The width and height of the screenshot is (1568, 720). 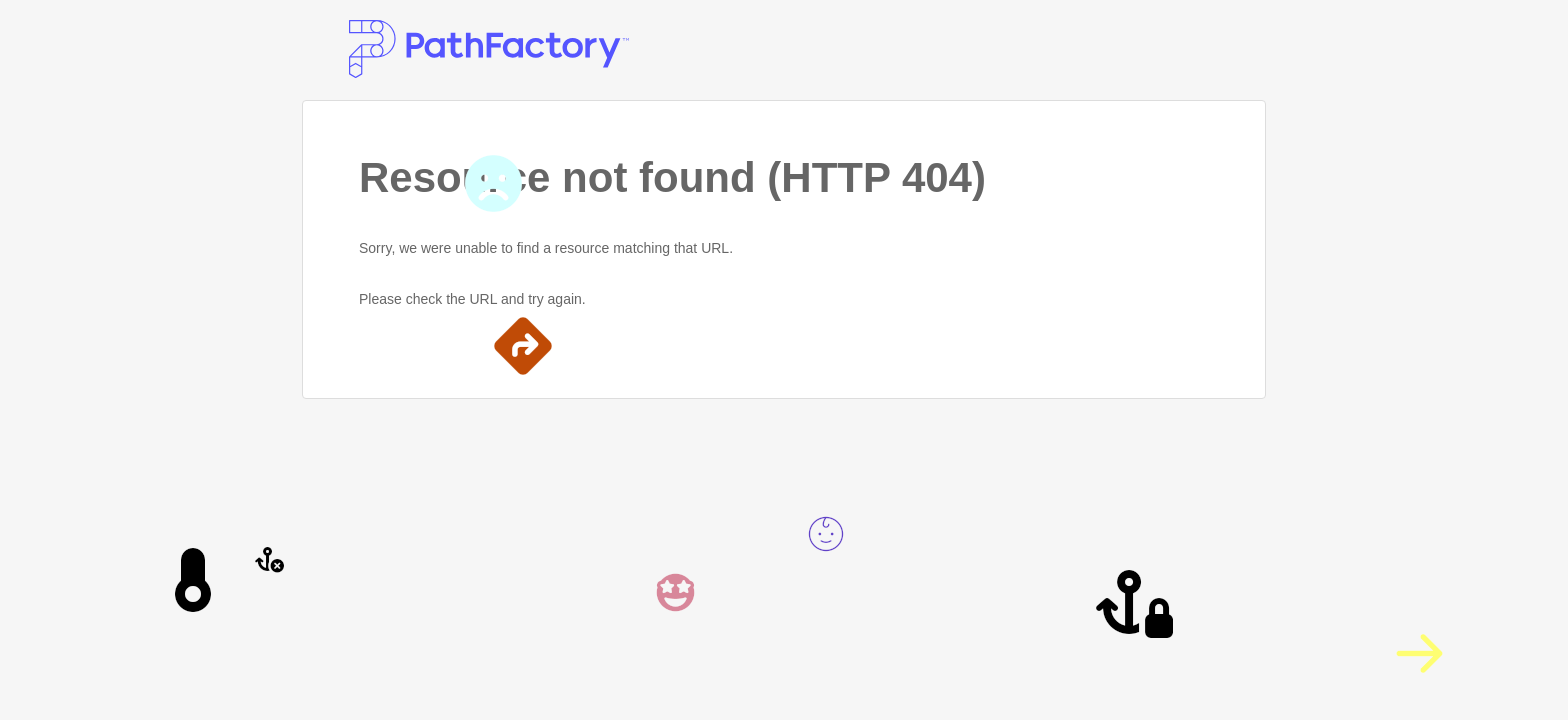 I want to click on rate something as excellent or 5 stars, so click(x=675, y=592).